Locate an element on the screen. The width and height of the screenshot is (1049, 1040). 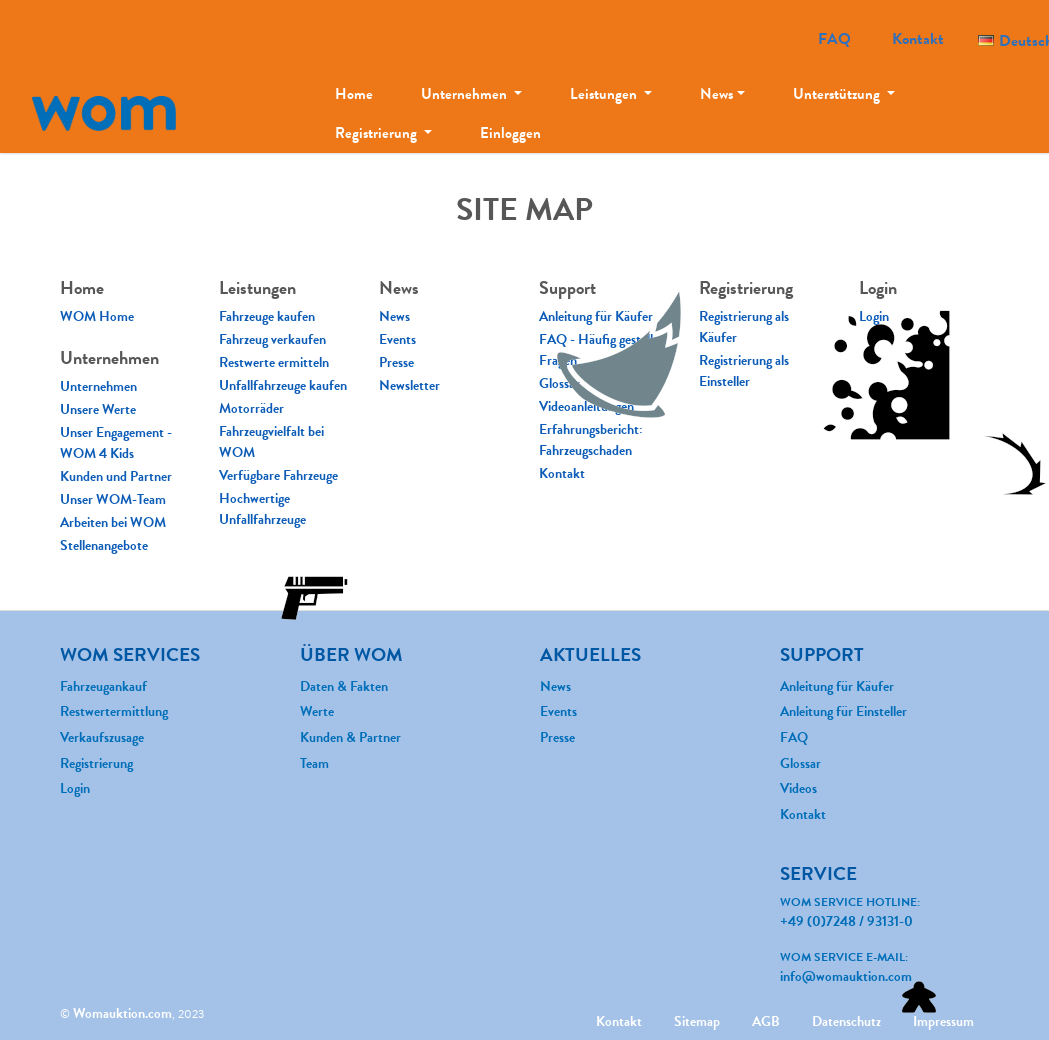
access player profile or avatar settings is located at coordinates (919, 997).